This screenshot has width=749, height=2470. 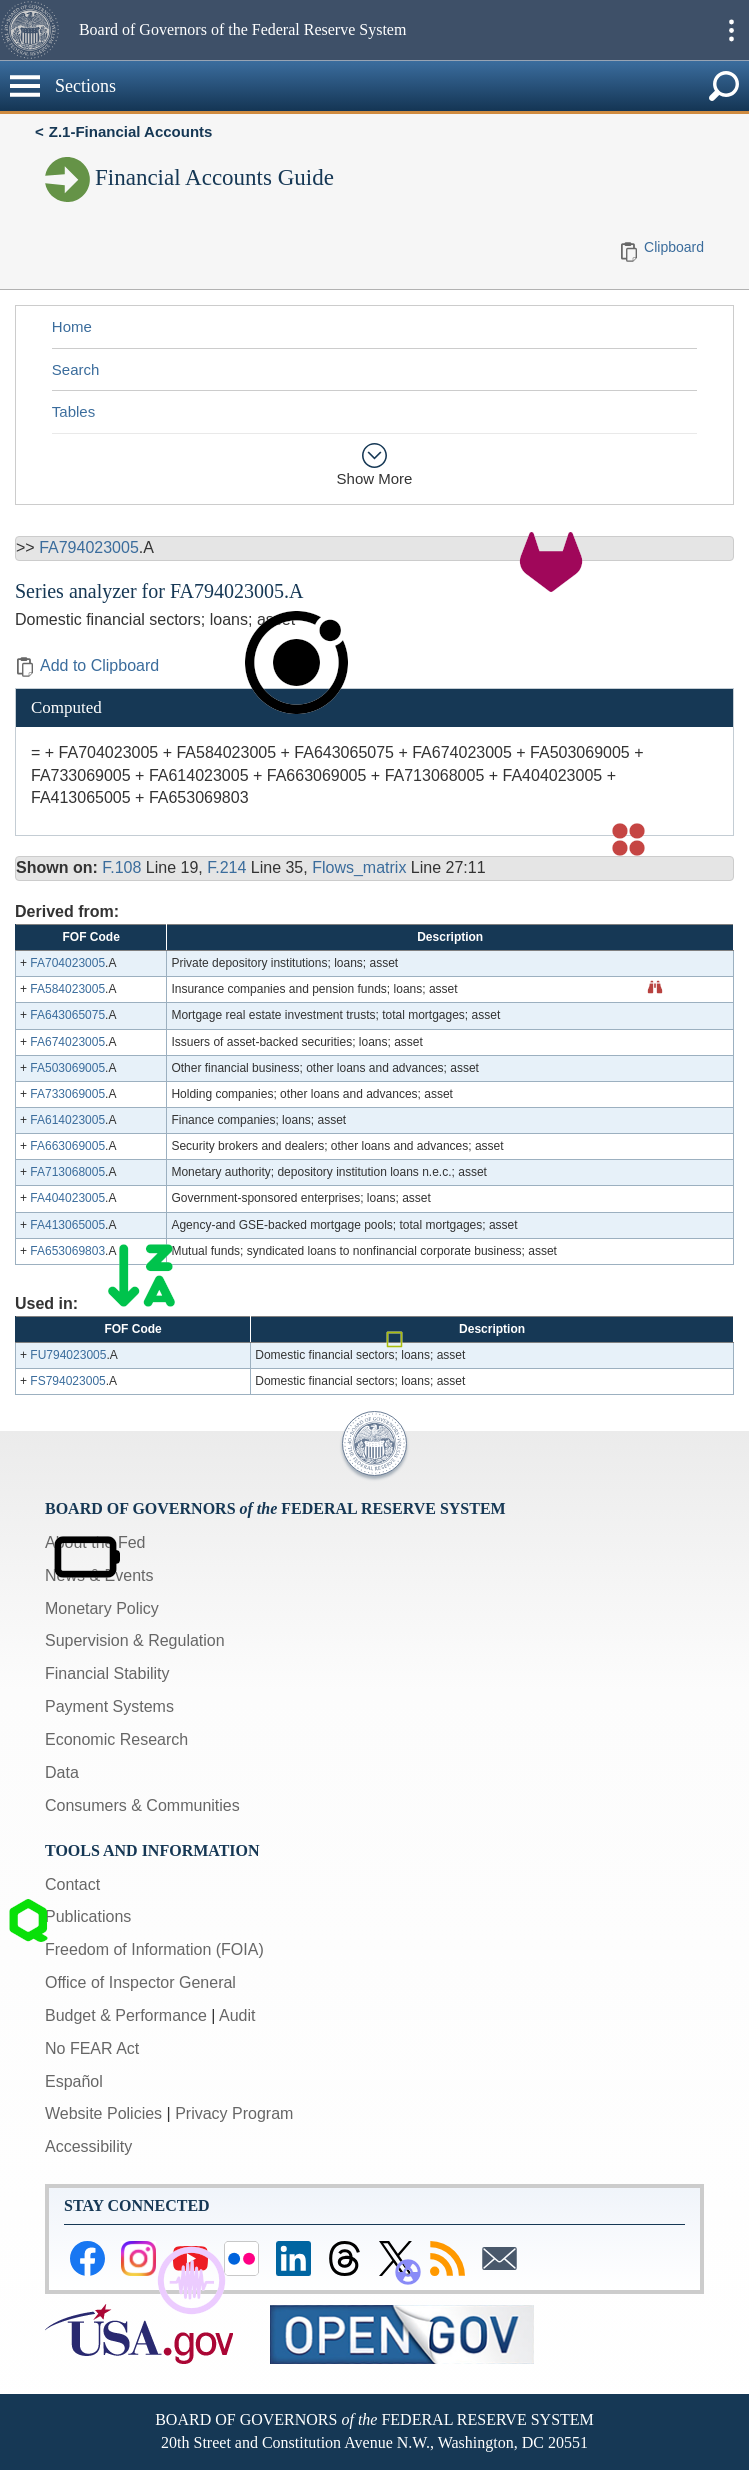 What do you see at coordinates (28, 1920) in the screenshot?
I see `qubes os logo` at bounding box center [28, 1920].